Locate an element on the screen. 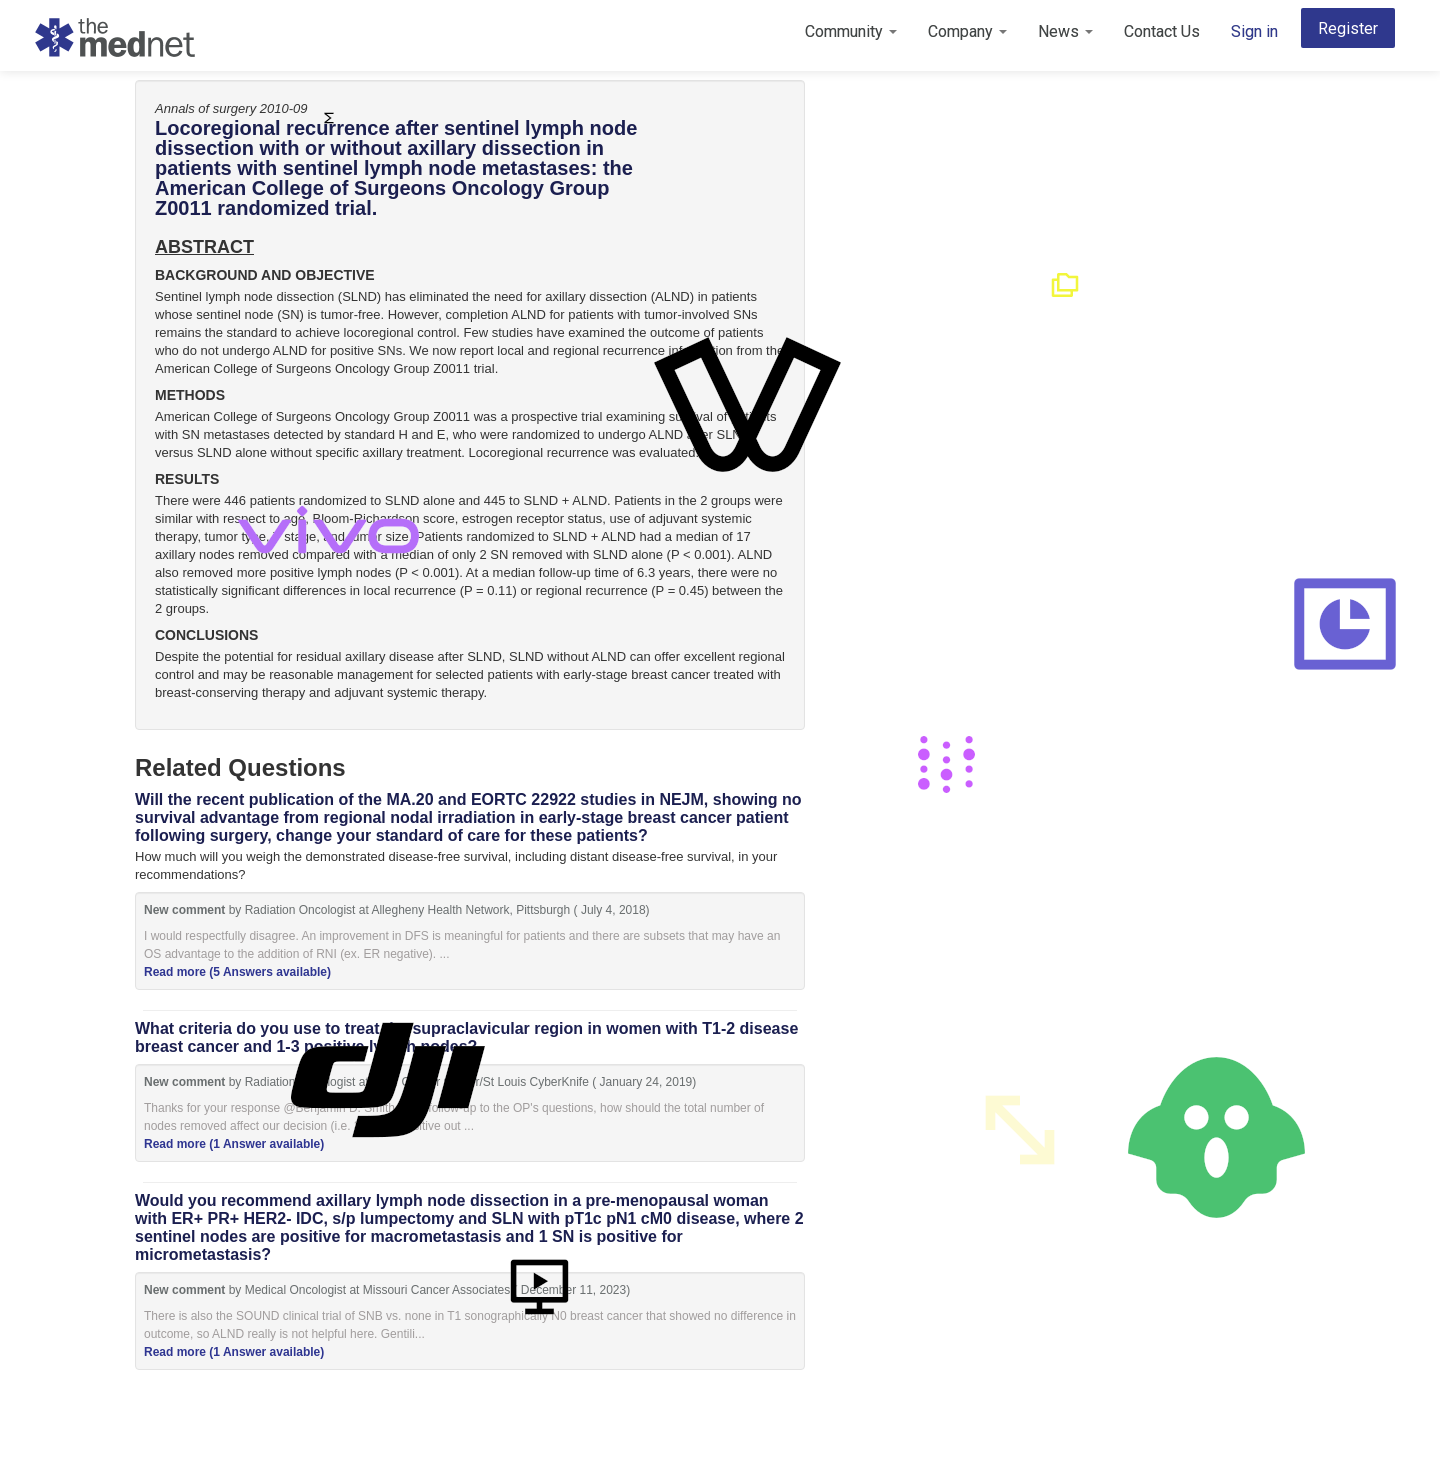  browse all folders is located at coordinates (1065, 285).